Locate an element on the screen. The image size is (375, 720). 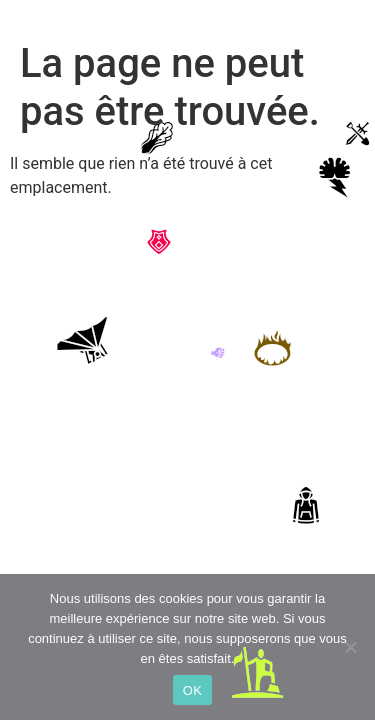
browse hoodies or casual apparel is located at coordinates (306, 505).